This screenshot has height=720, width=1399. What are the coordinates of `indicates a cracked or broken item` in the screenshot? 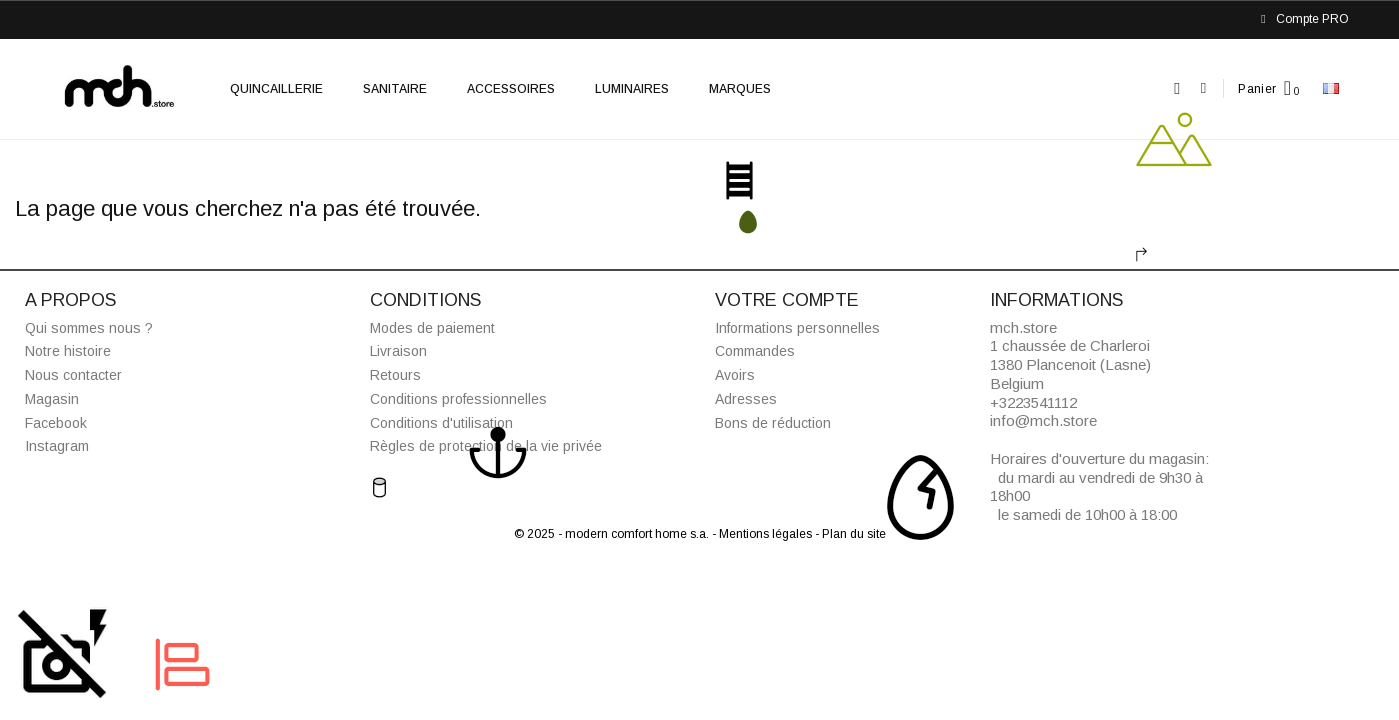 It's located at (920, 497).